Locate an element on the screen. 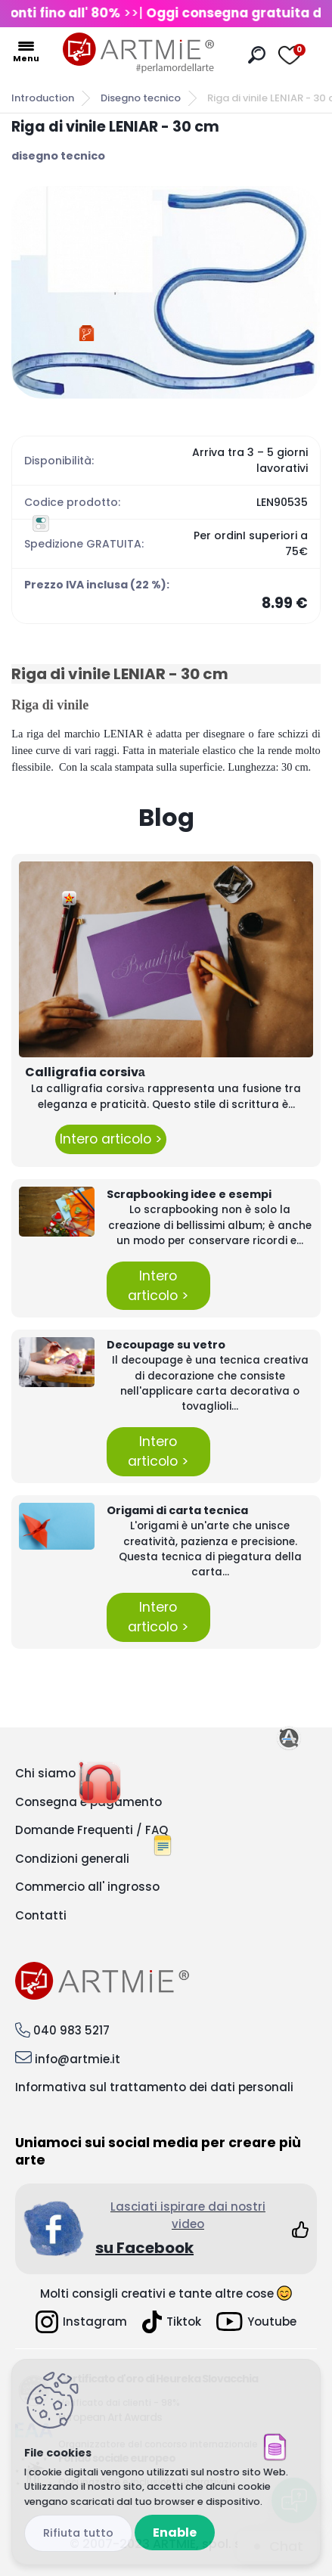 The width and height of the screenshot is (332, 2576). check for and install system software updates is located at coordinates (289, 1738).